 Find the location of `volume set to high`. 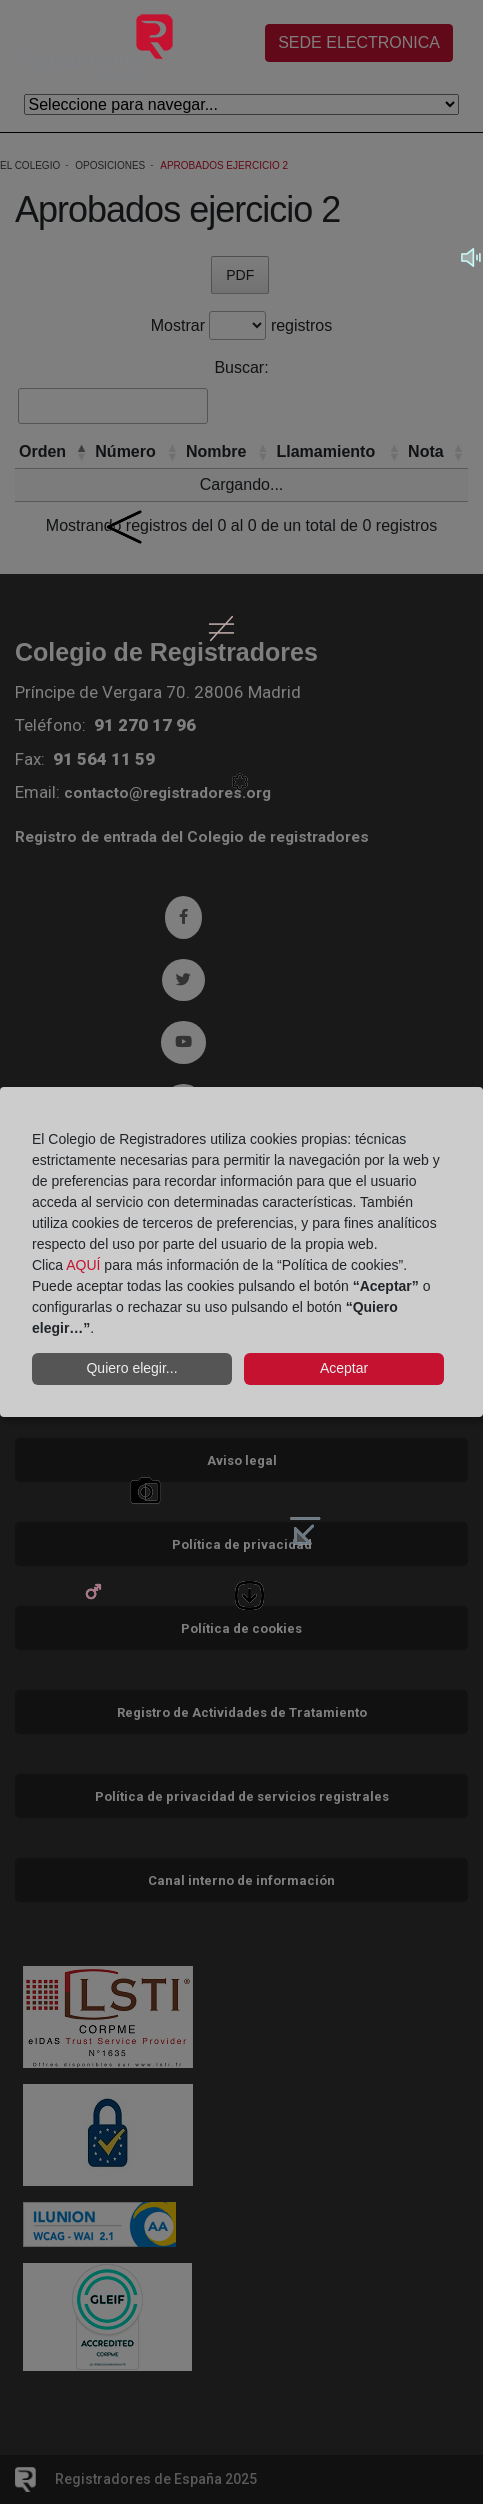

volume set to high is located at coordinates (470, 257).